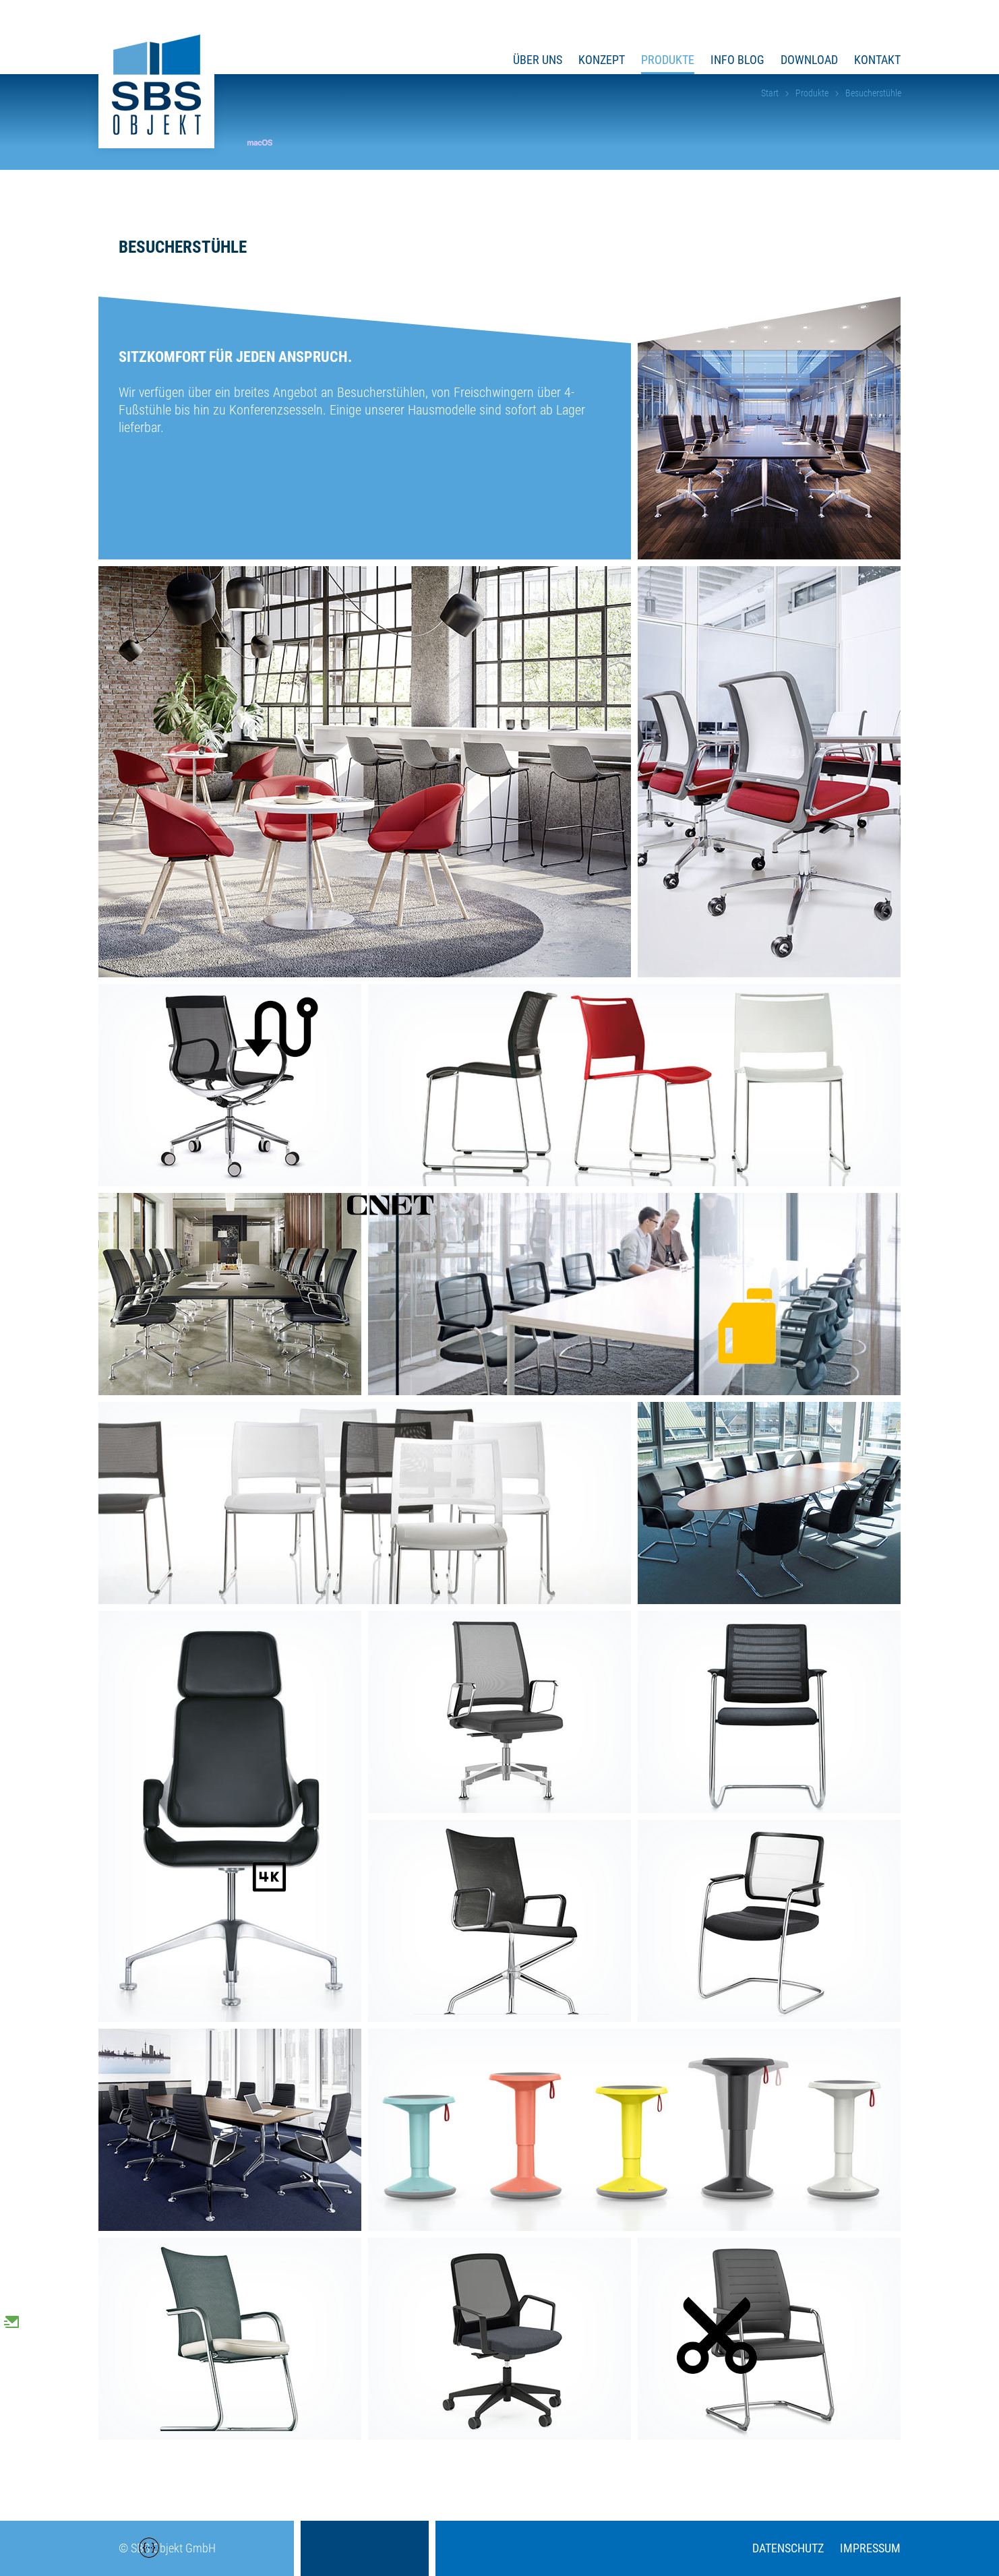 The width and height of the screenshot is (999, 2576). What do you see at coordinates (717, 2333) in the screenshot?
I see `cut selected content` at bounding box center [717, 2333].